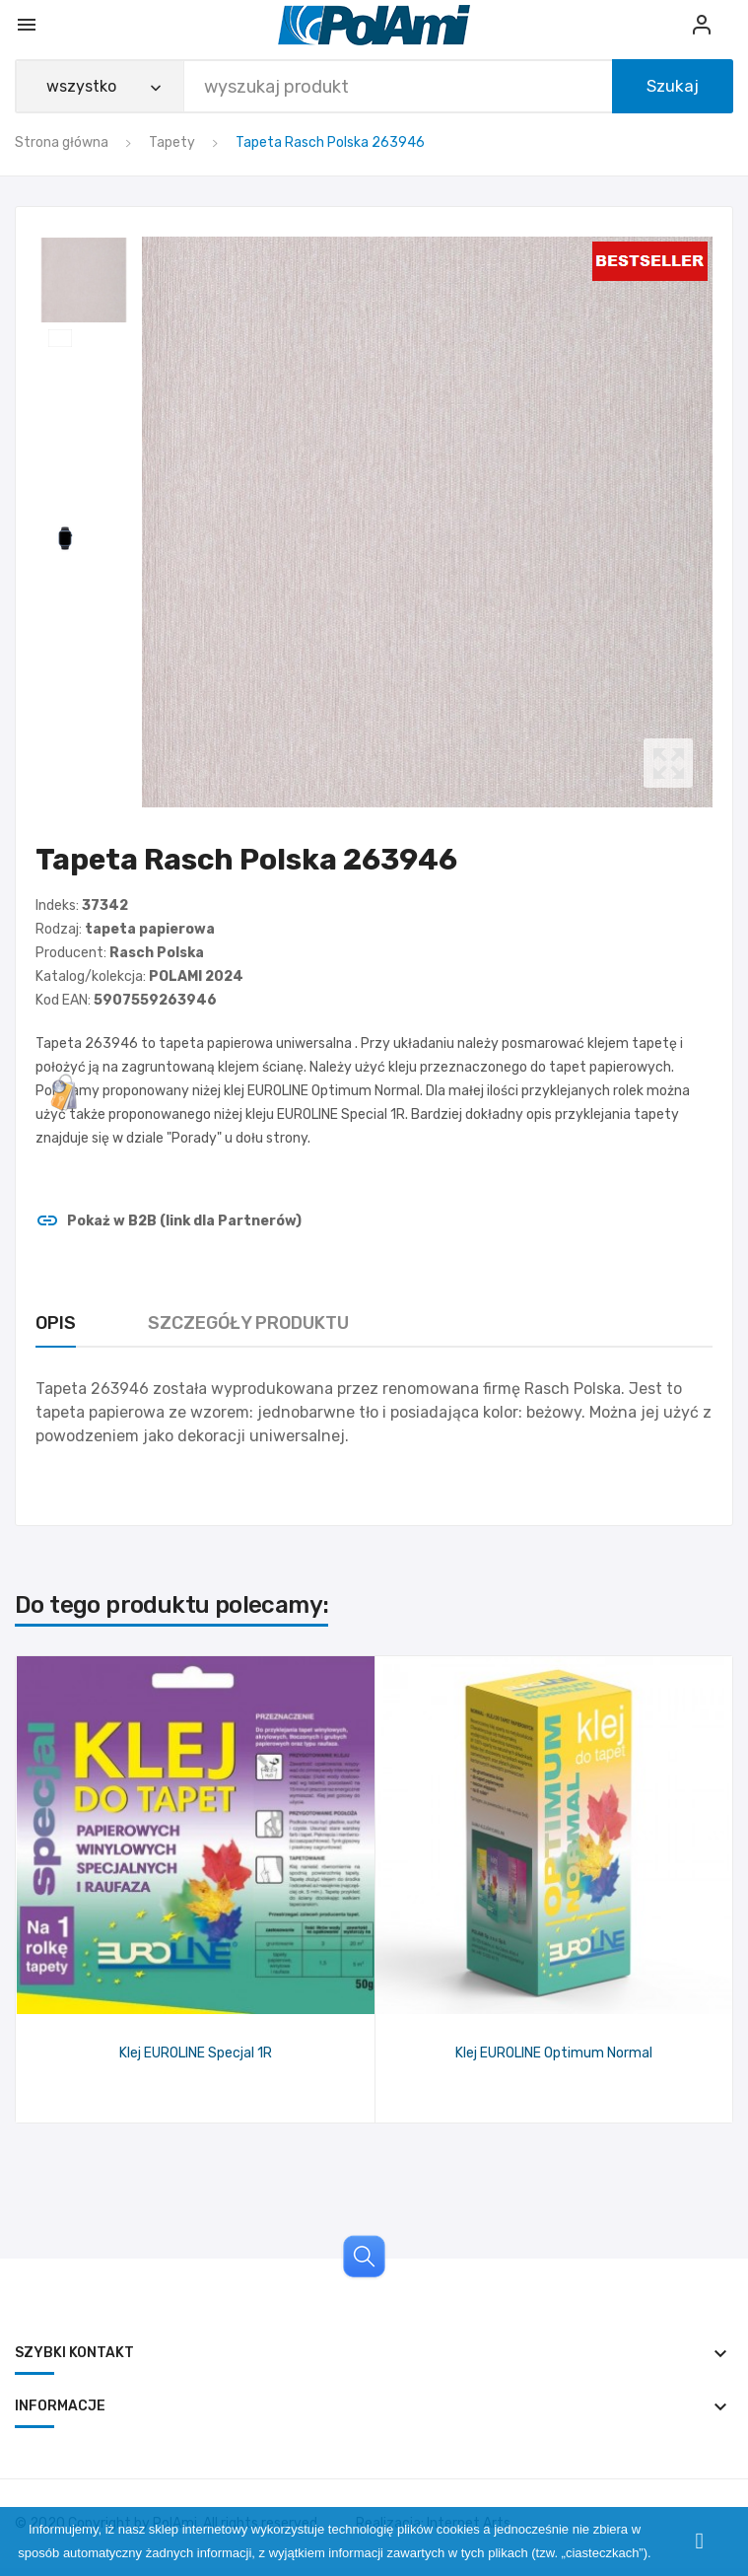 The width and height of the screenshot is (748, 2576). What do you see at coordinates (64, 1092) in the screenshot?
I see `access kerberos authentication settings` at bounding box center [64, 1092].